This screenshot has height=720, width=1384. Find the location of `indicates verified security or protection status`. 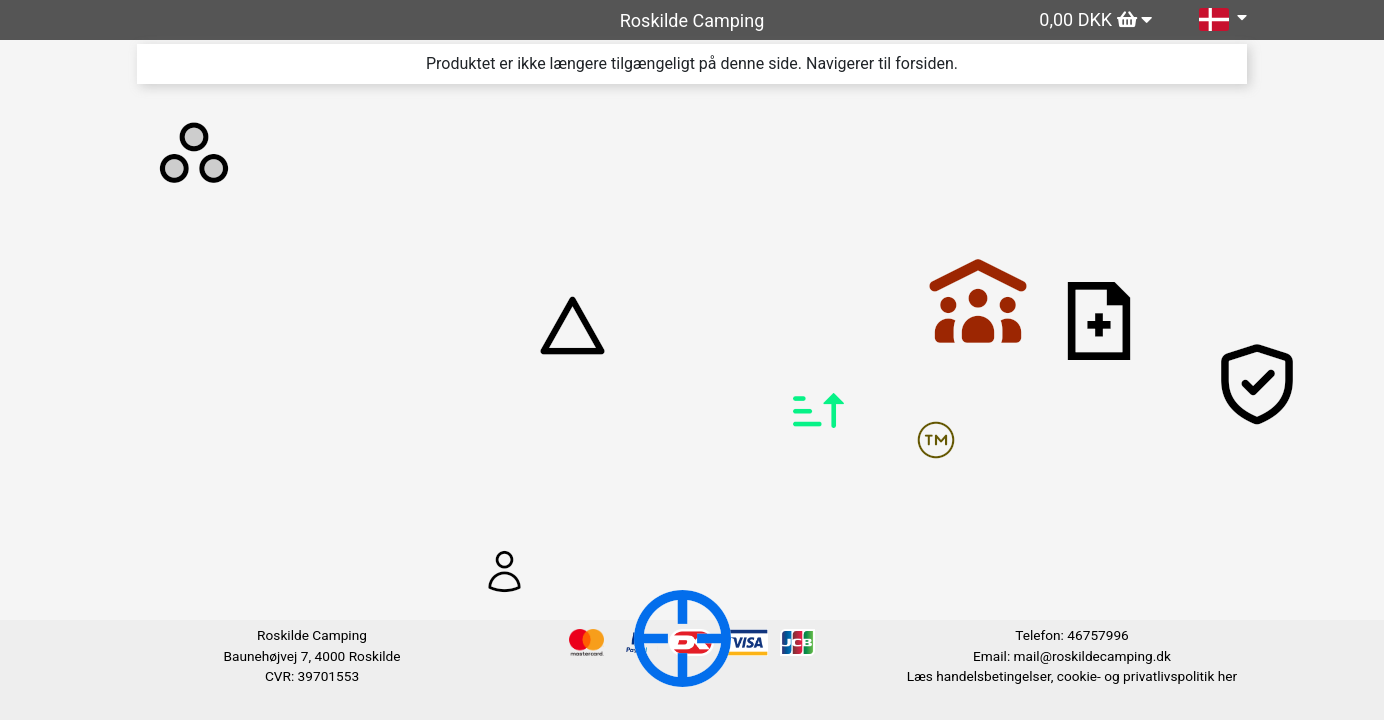

indicates verified security or protection status is located at coordinates (1257, 385).